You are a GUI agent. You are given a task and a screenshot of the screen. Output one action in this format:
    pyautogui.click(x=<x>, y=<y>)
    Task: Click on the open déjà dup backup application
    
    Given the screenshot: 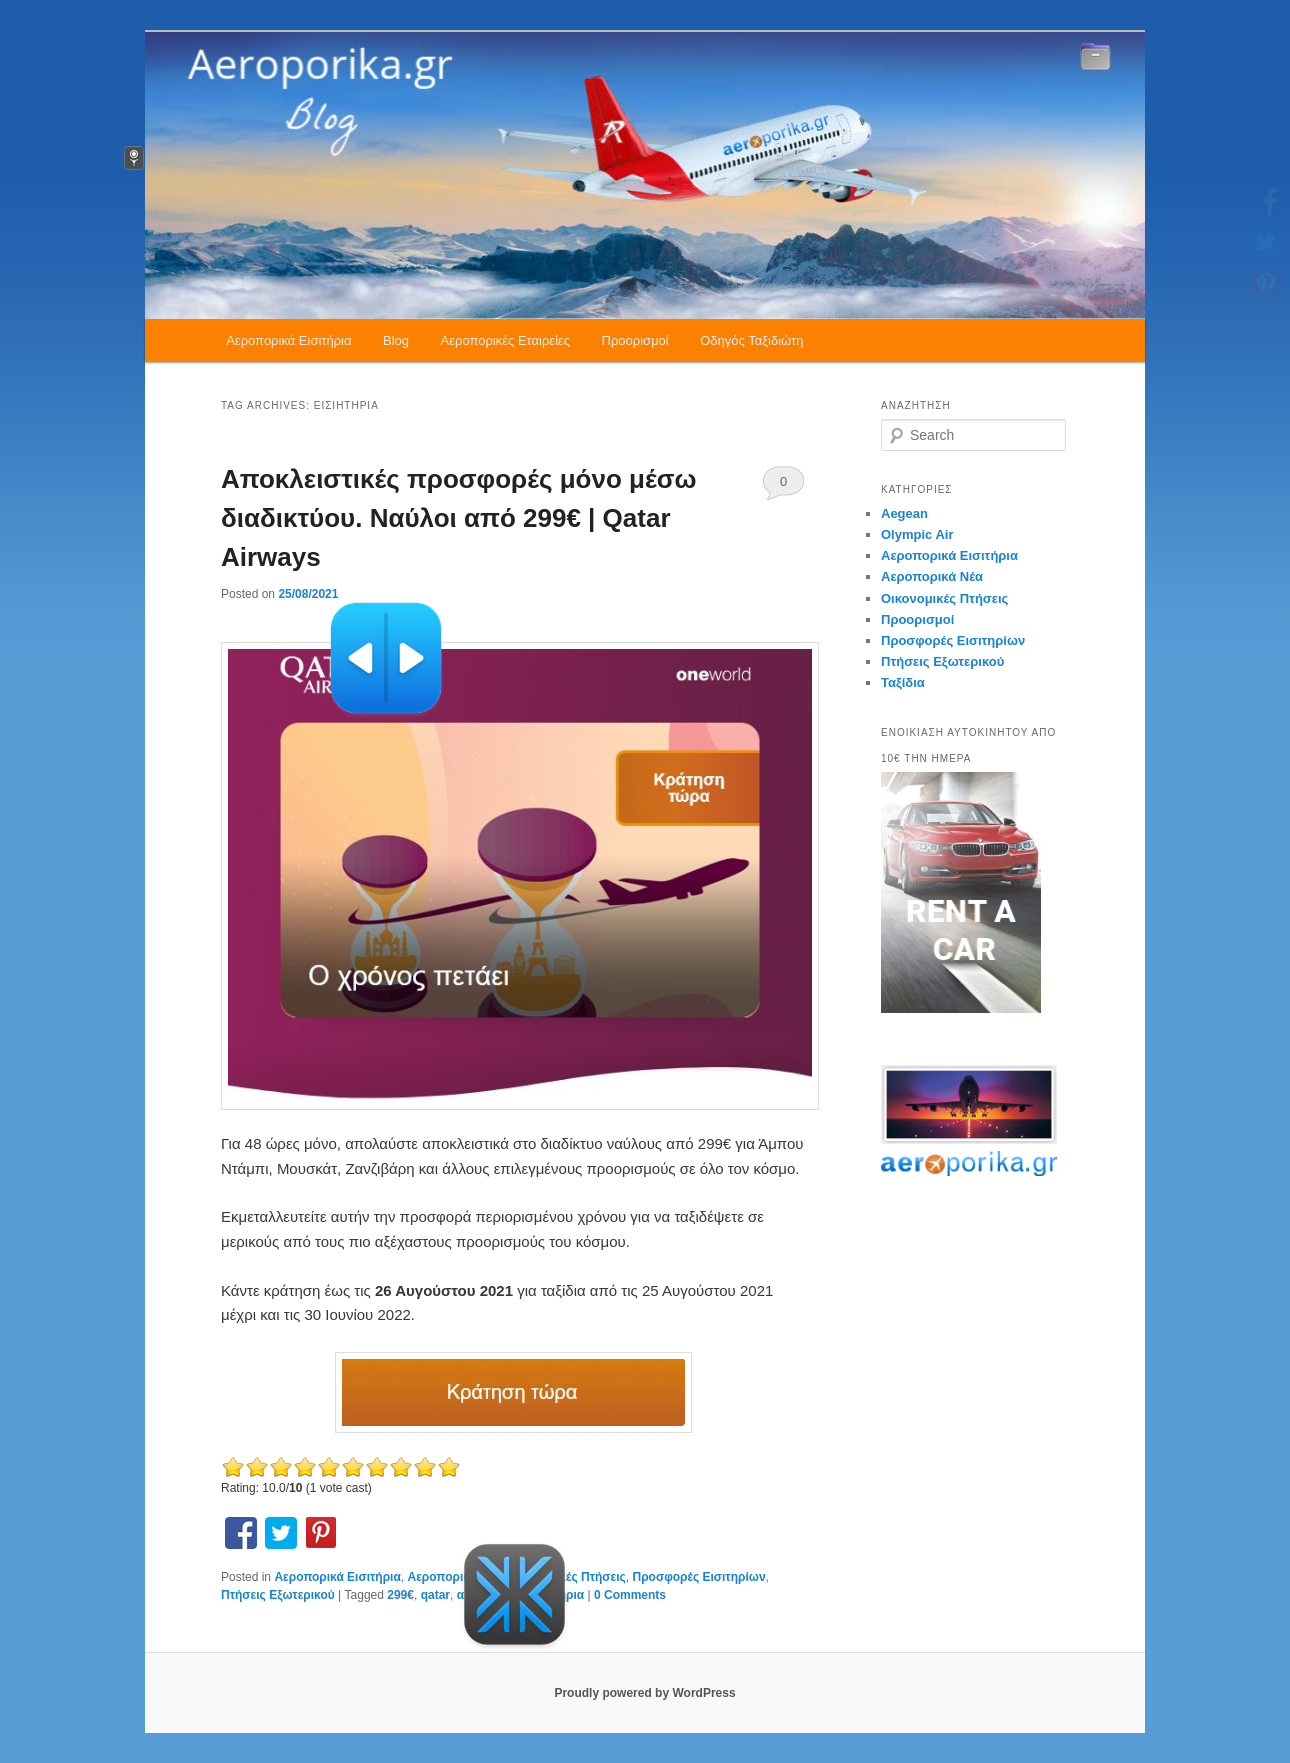 What is the action you would take?
    pyautogui.click(x=134, y=158)
    